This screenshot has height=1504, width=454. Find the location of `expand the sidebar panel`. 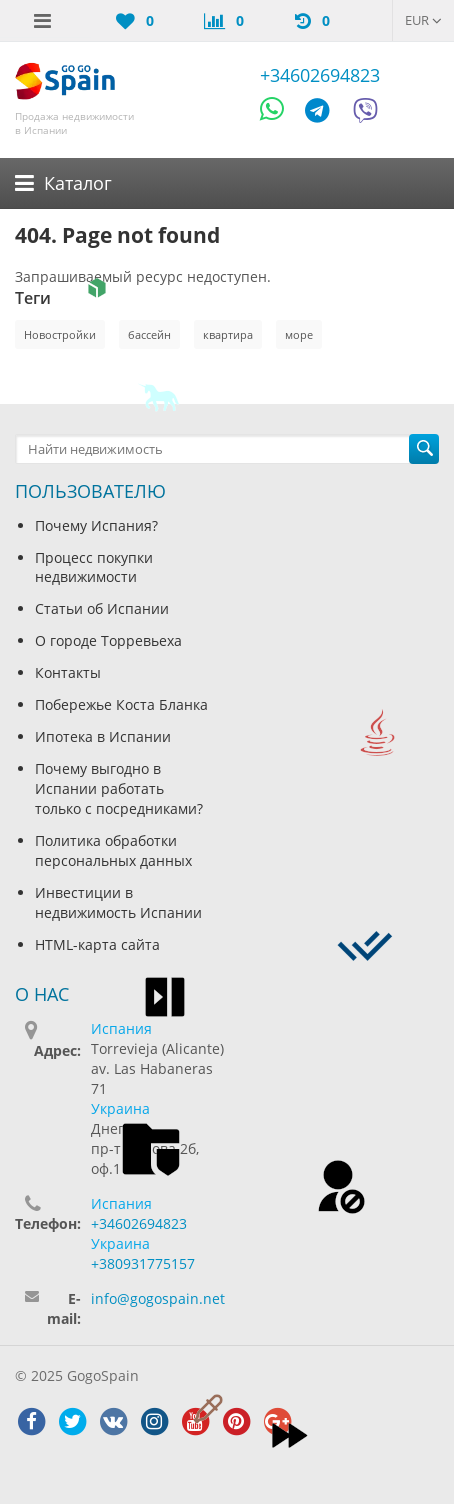

expand the sidebar panel is located at coordinates (165, 997).